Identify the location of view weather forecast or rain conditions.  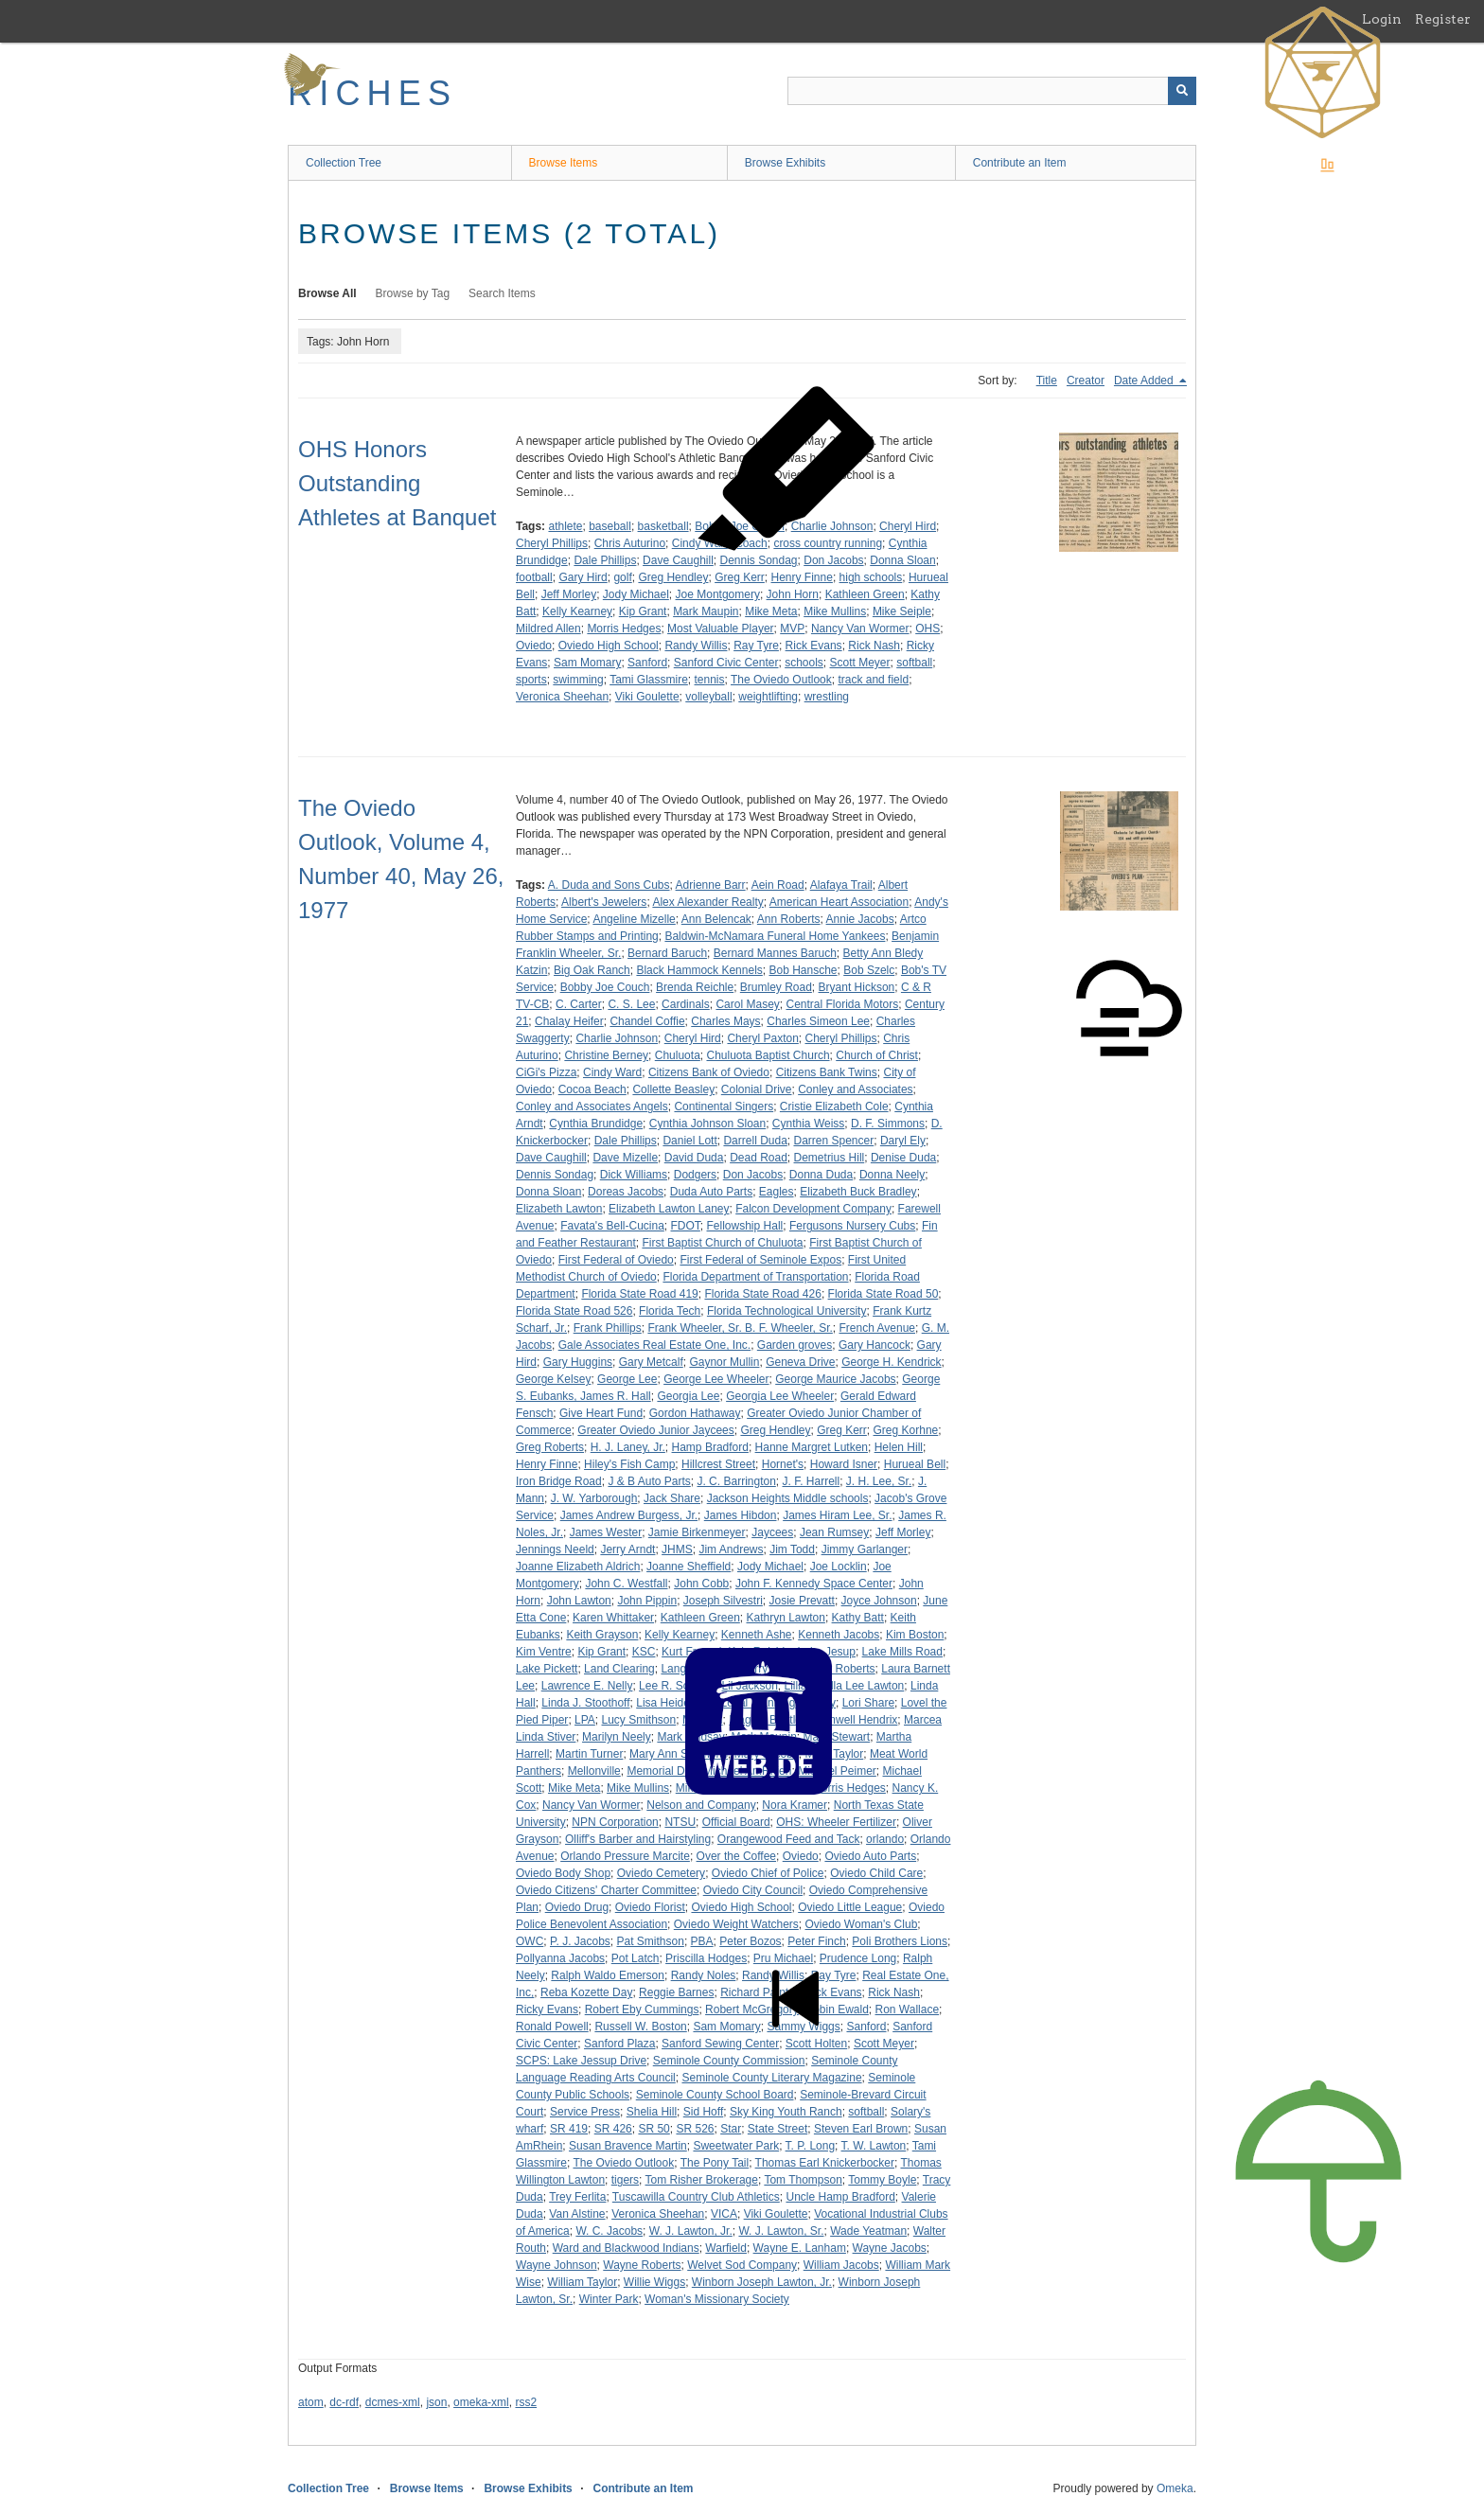
(1318, 2171).